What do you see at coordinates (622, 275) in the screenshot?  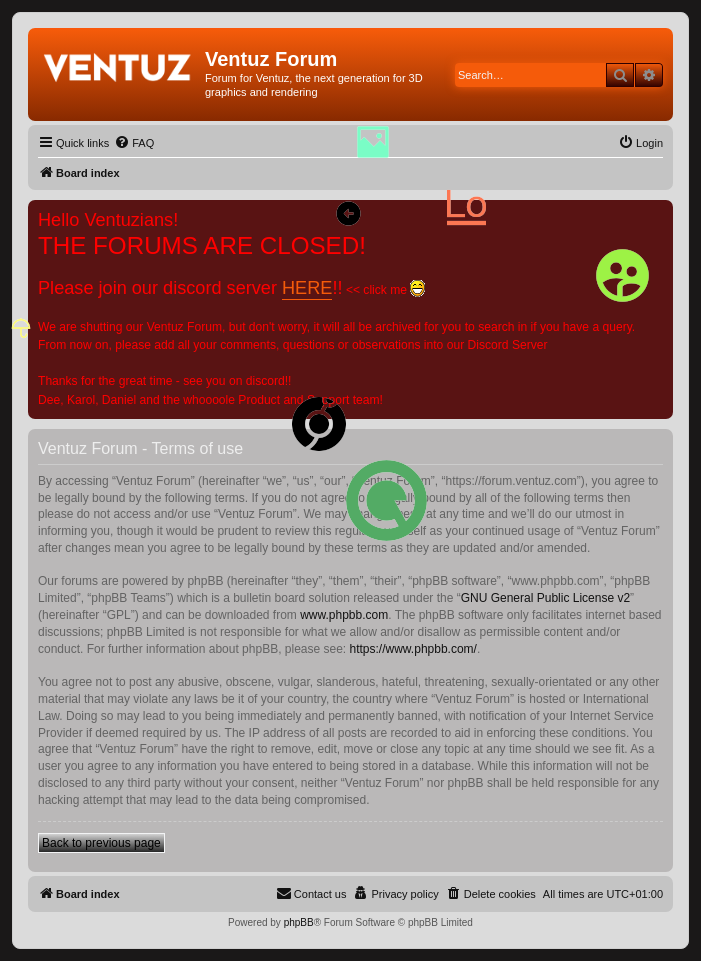 I see `view group members or team` at bounding box center [622, 275].